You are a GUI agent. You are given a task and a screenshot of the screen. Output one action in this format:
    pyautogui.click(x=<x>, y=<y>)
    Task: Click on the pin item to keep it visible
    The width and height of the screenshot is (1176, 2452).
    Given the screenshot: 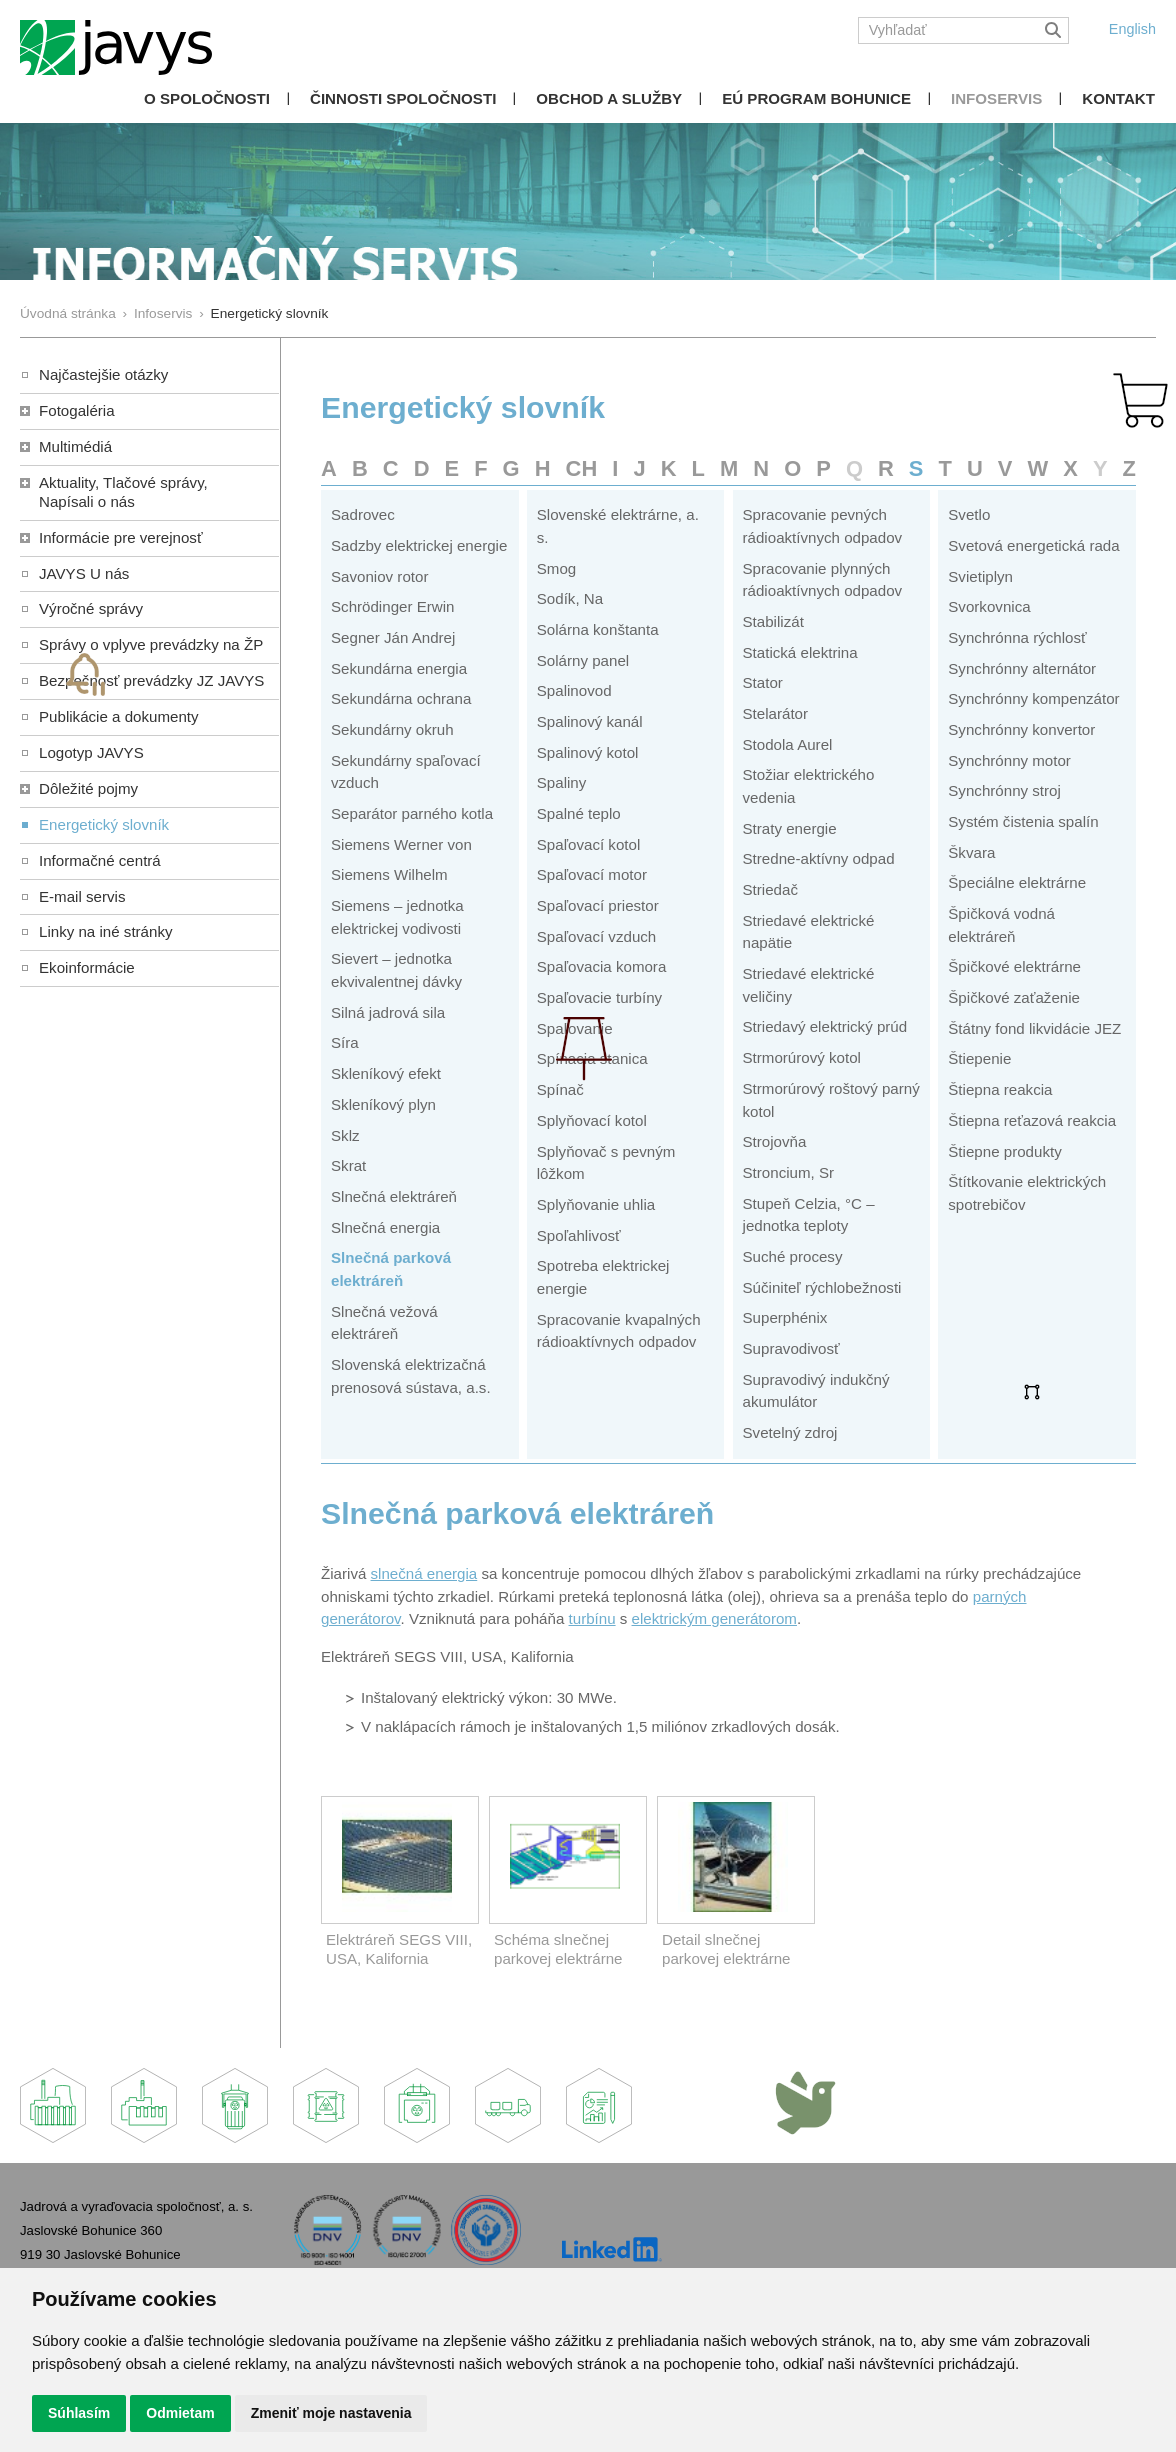 What is the action you would take?
    pyautogui.click(x=584, y=1045)
    